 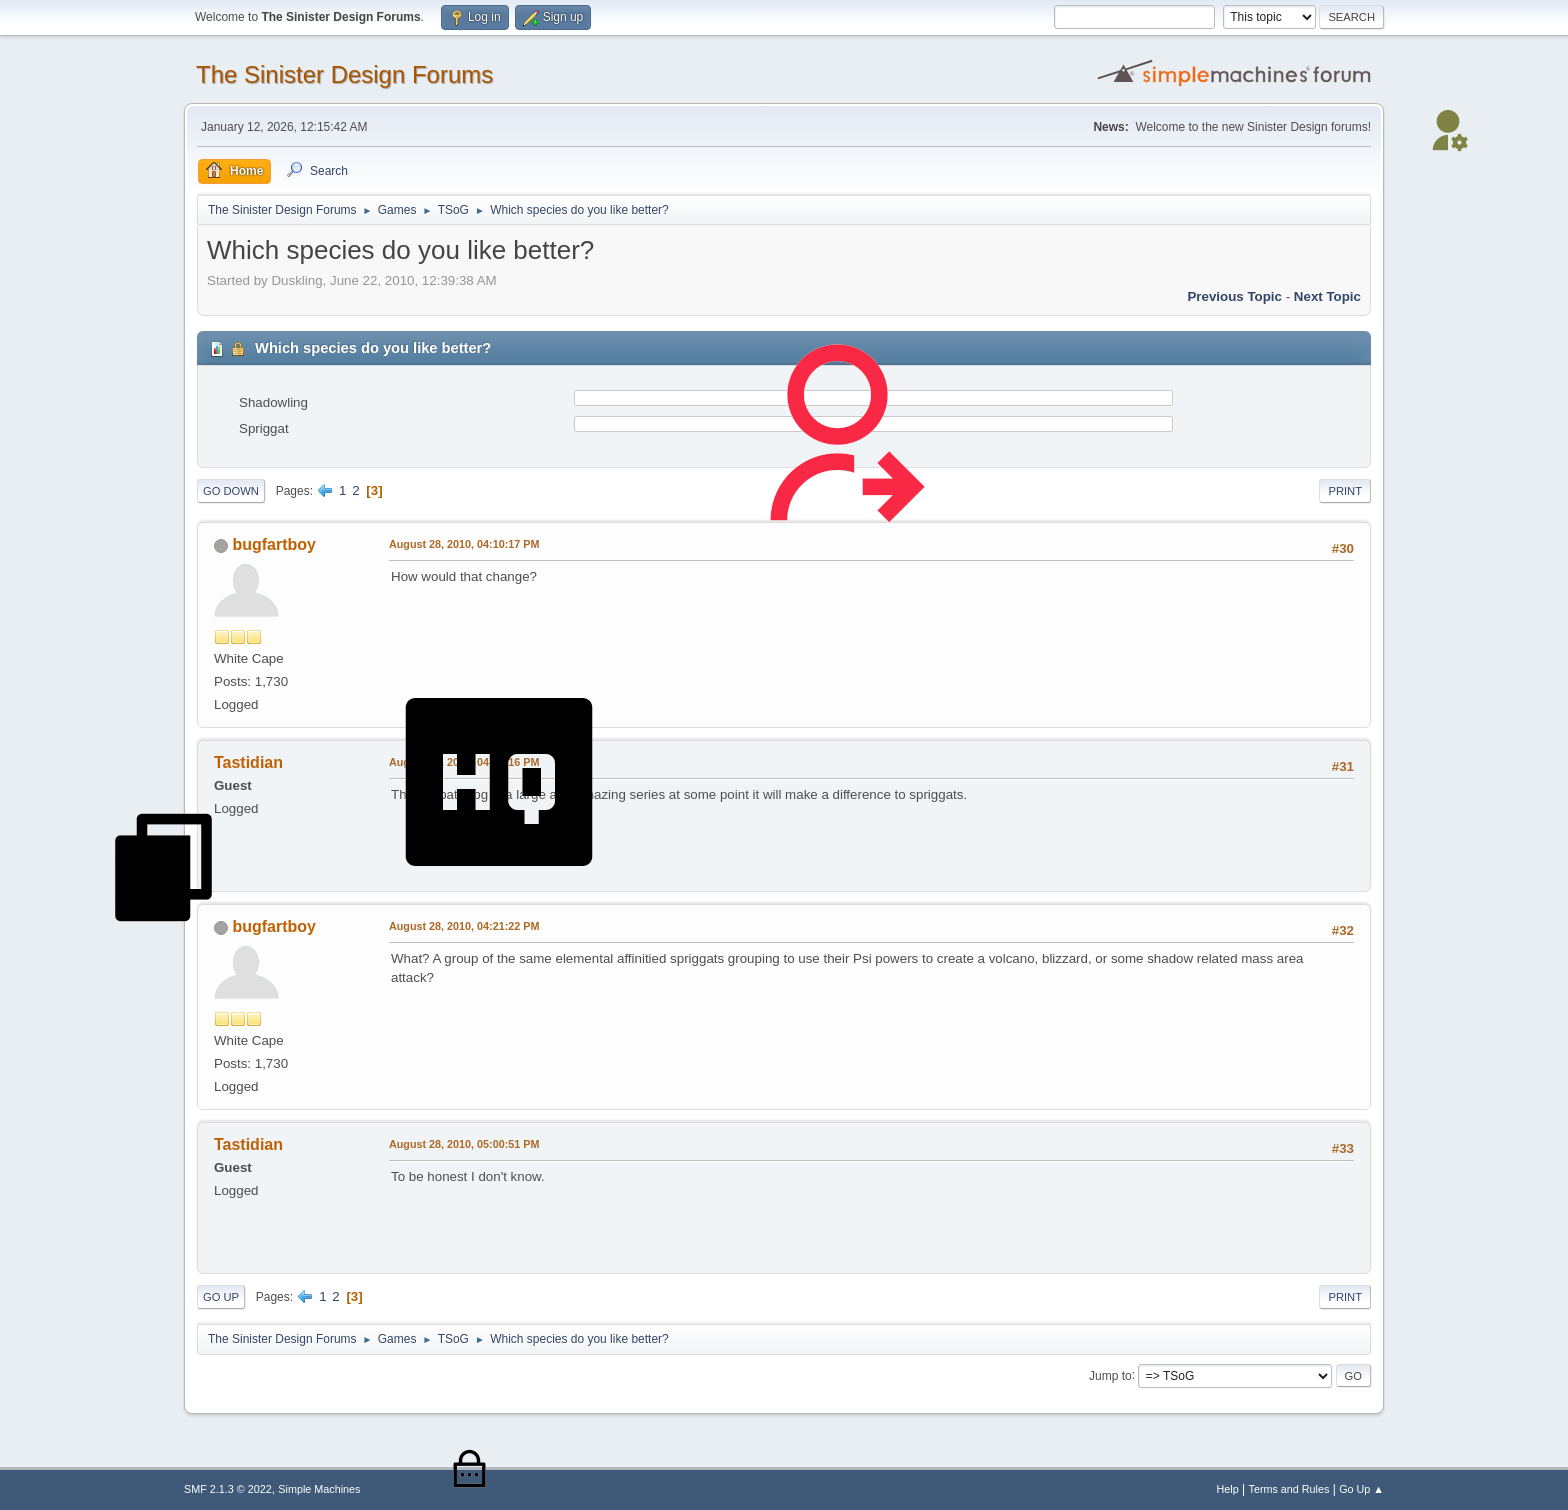 I want to click on enter password to unlock, so click(x=469, y=1469).